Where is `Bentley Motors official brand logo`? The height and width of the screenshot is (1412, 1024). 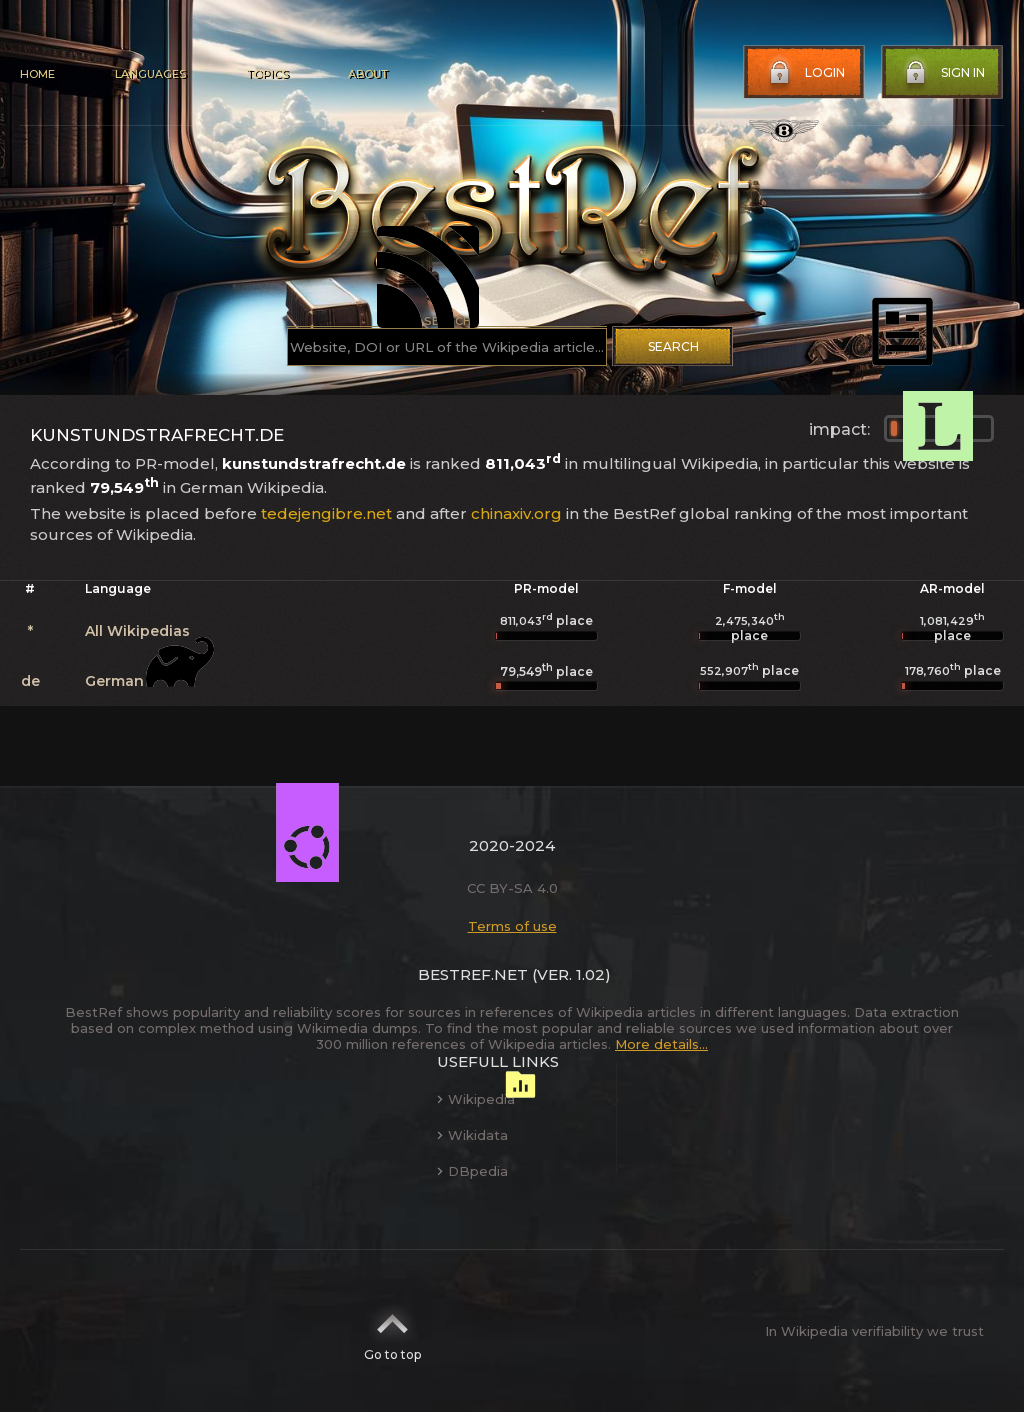 Bentley Motors official brand logo is located at coordinates (784, 131).